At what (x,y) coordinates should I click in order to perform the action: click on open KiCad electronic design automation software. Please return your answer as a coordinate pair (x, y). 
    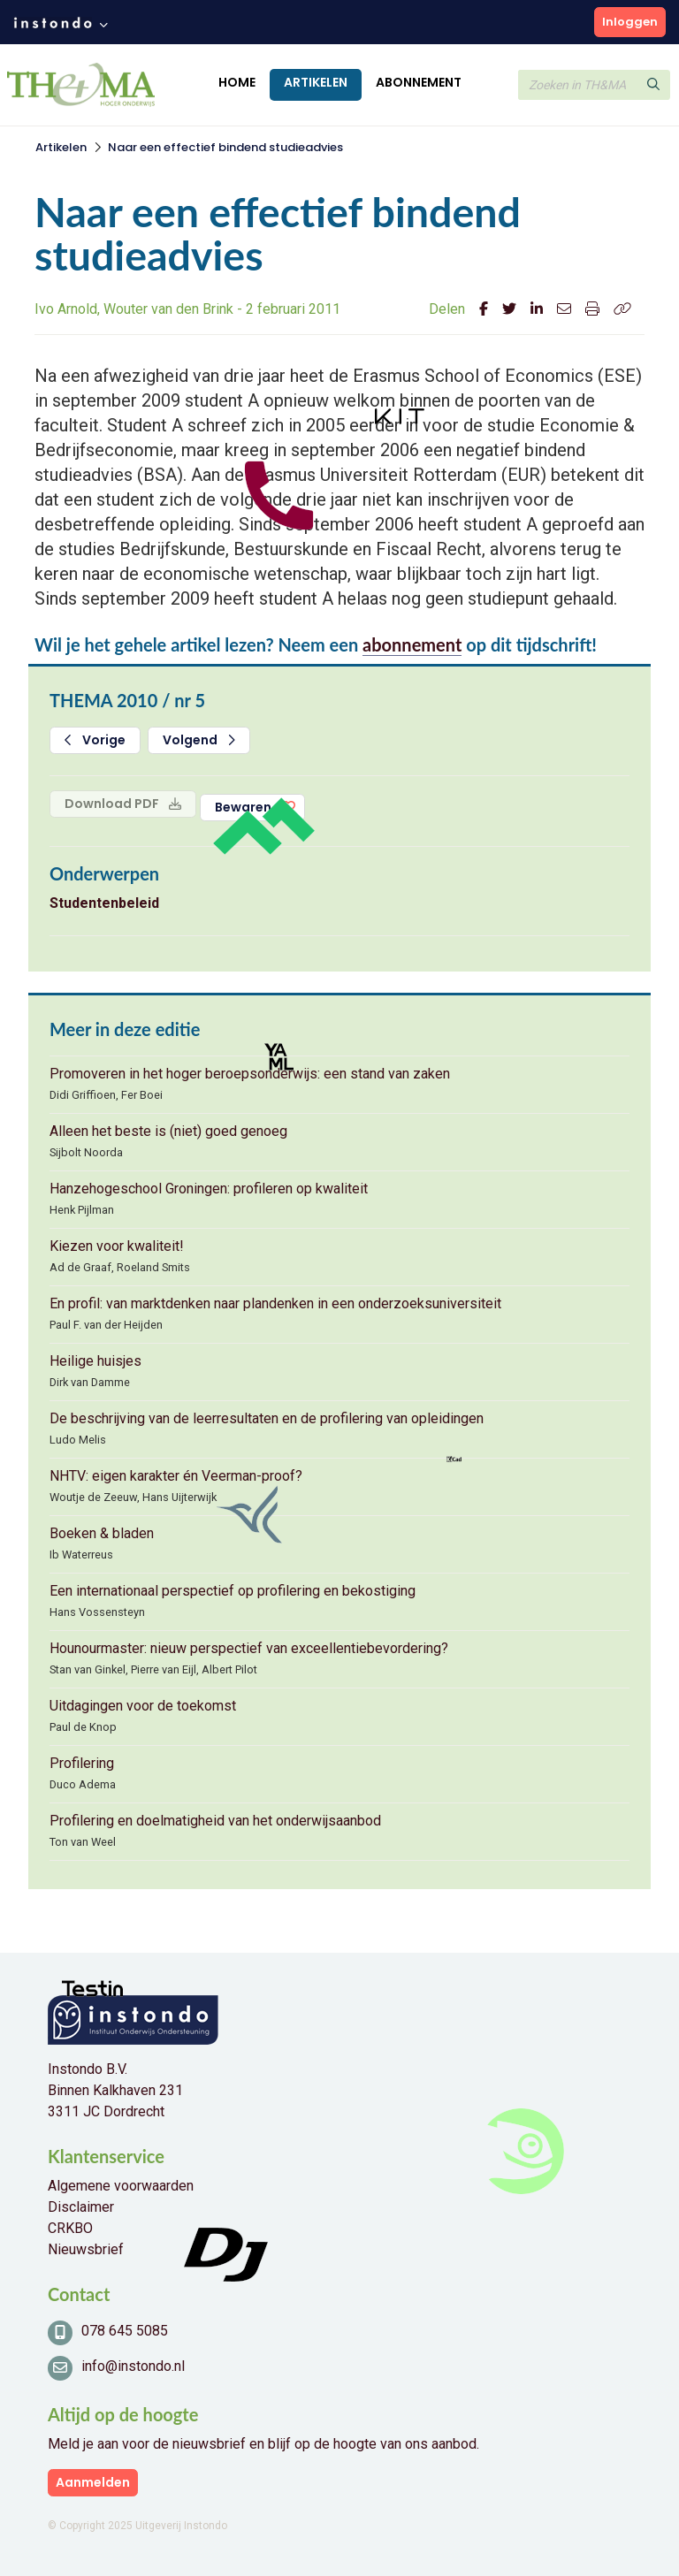
    Looking at the image, I should click on (454, 1459).